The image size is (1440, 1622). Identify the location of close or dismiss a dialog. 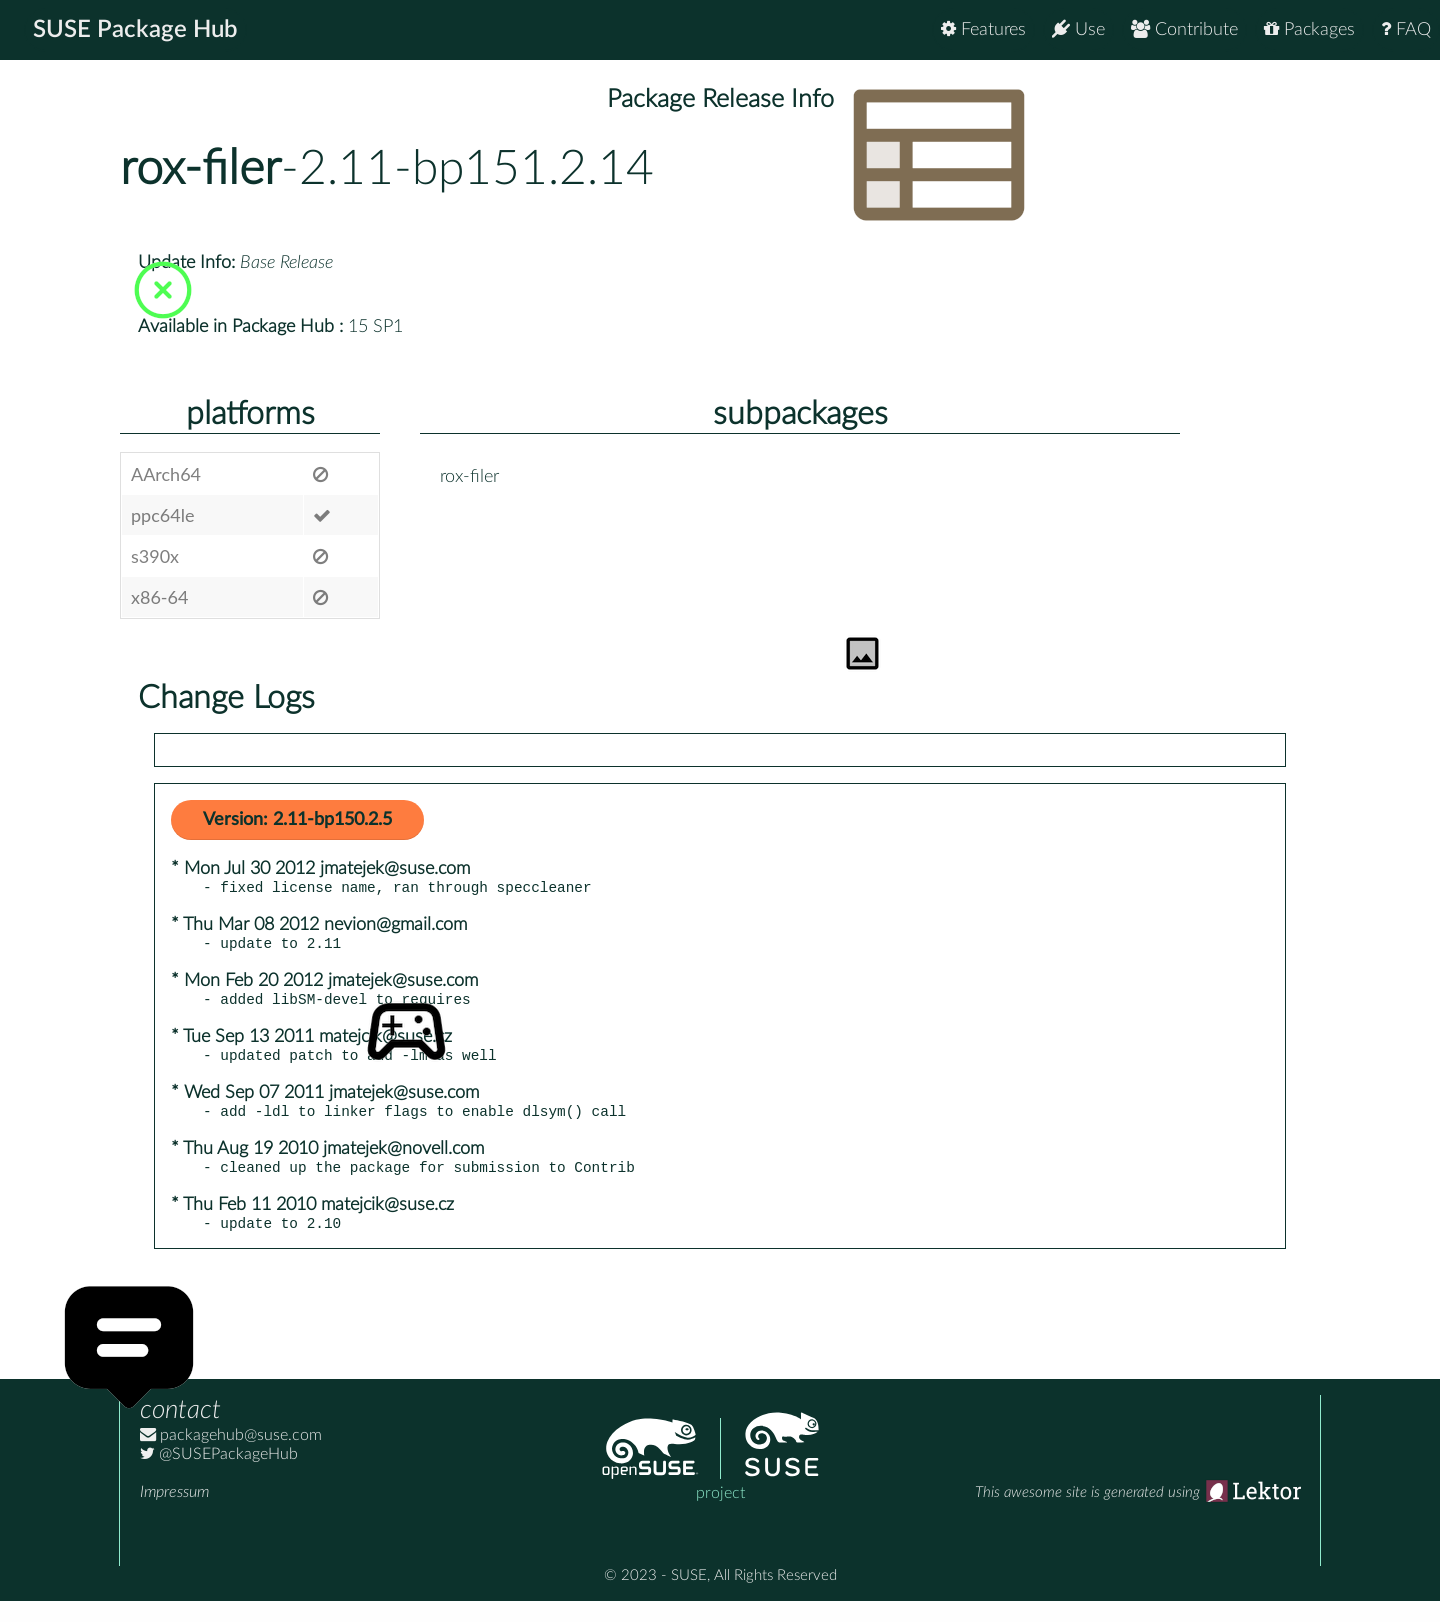
(163, 290).